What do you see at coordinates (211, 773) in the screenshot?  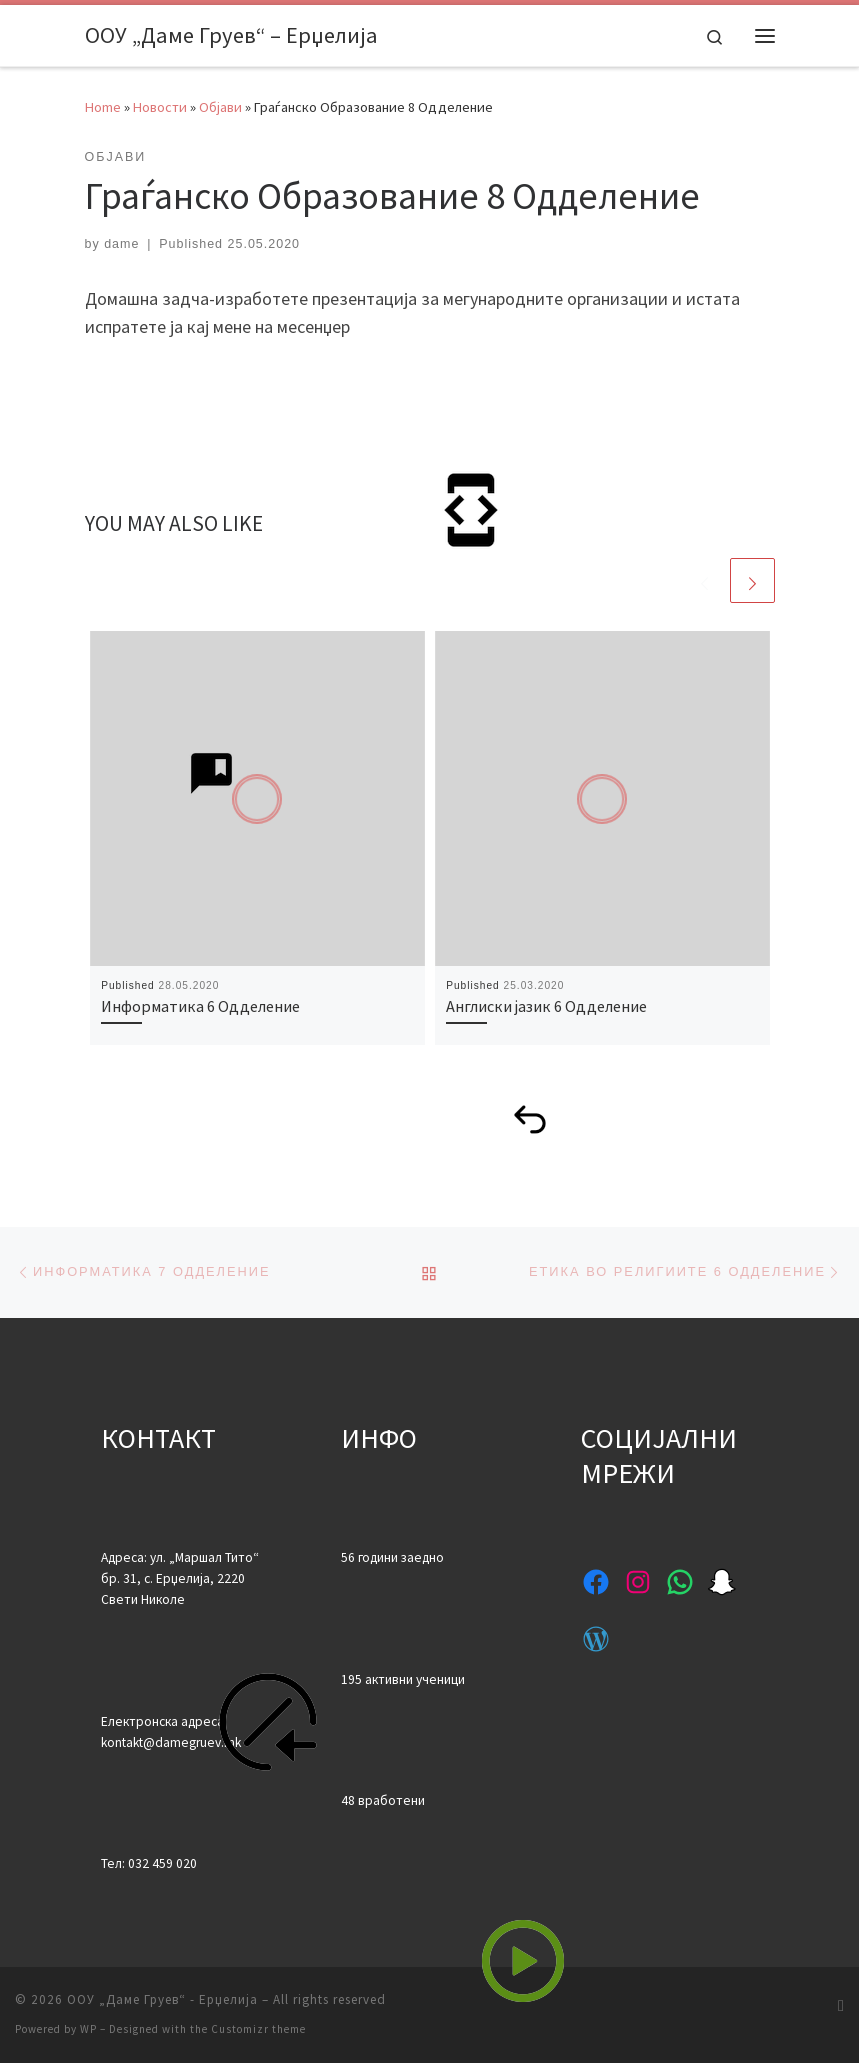 I see `access saved comments or notes` at bounding box center [211, 773].